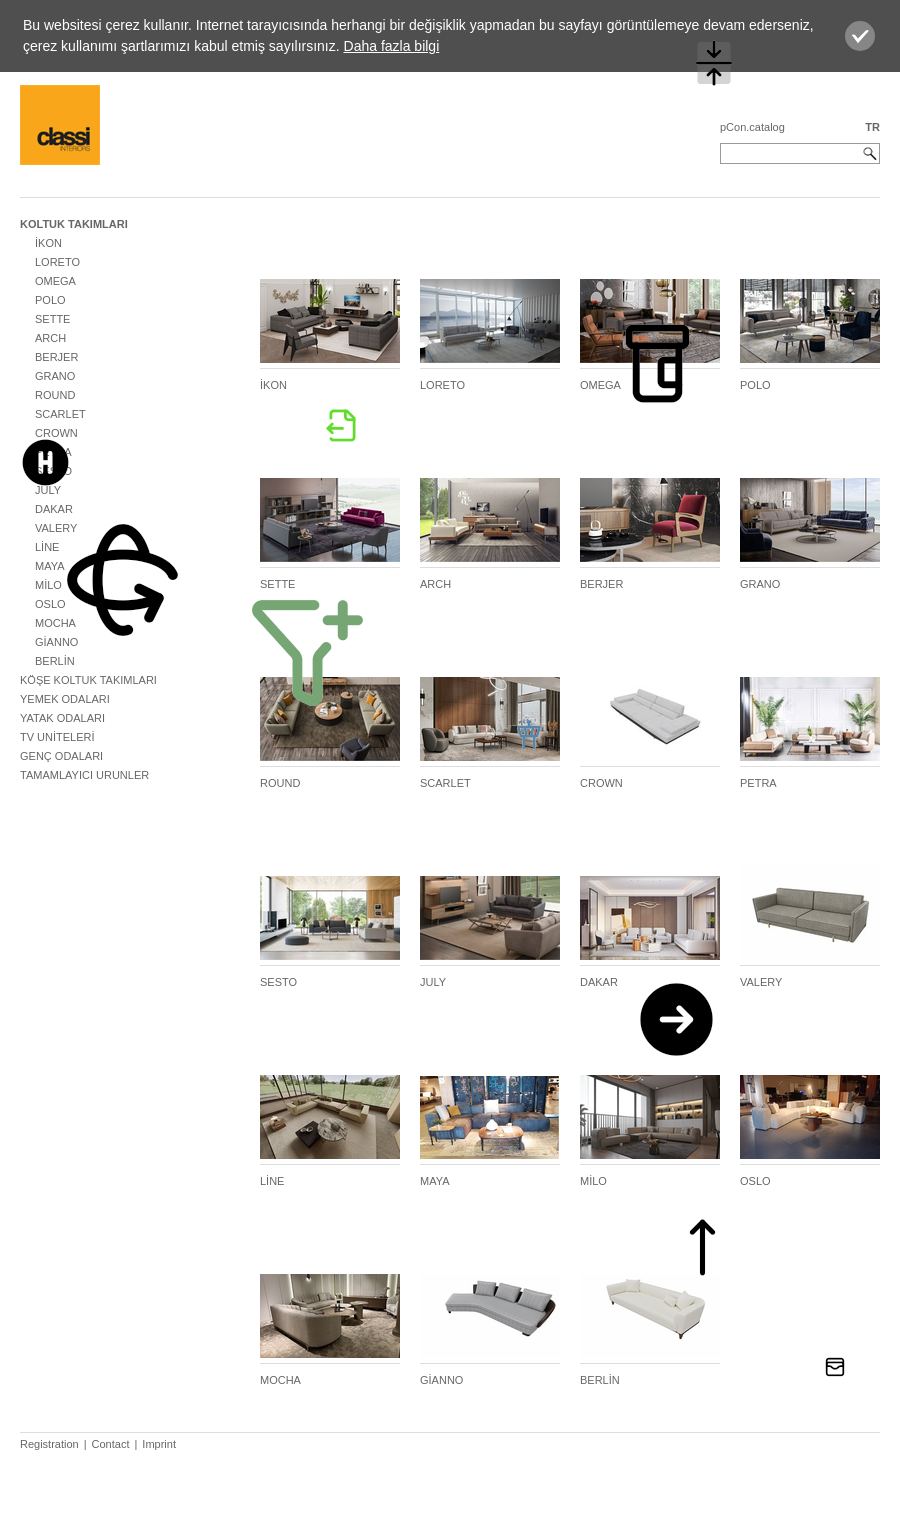  Describe the element at coordinates (835, 1367) in the screenshot. I see `access your digital wallet and payment cards` at that location.